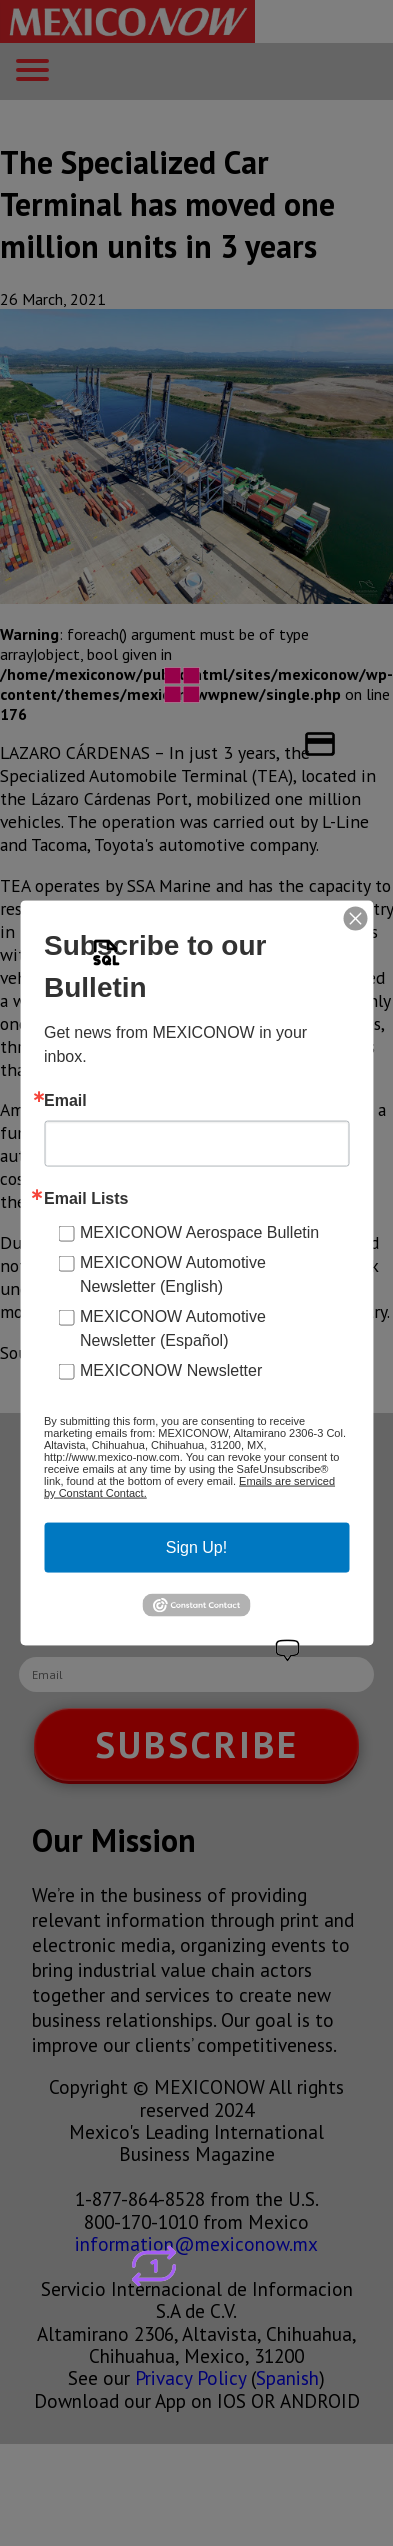  I want to click on open or view an SQL database file, so click(105, 953).